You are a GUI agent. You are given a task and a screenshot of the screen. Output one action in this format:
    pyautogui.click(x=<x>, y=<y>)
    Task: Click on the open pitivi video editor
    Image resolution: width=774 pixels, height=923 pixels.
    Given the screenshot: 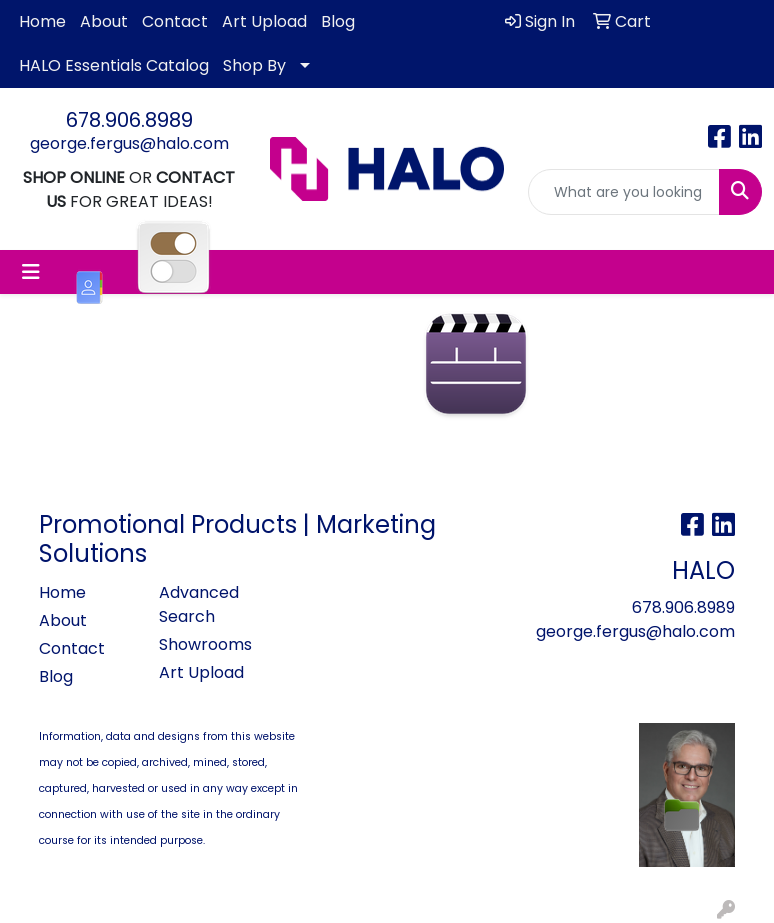 What is the action you would take?
    pyautogui.click(x=476, y=364)
    